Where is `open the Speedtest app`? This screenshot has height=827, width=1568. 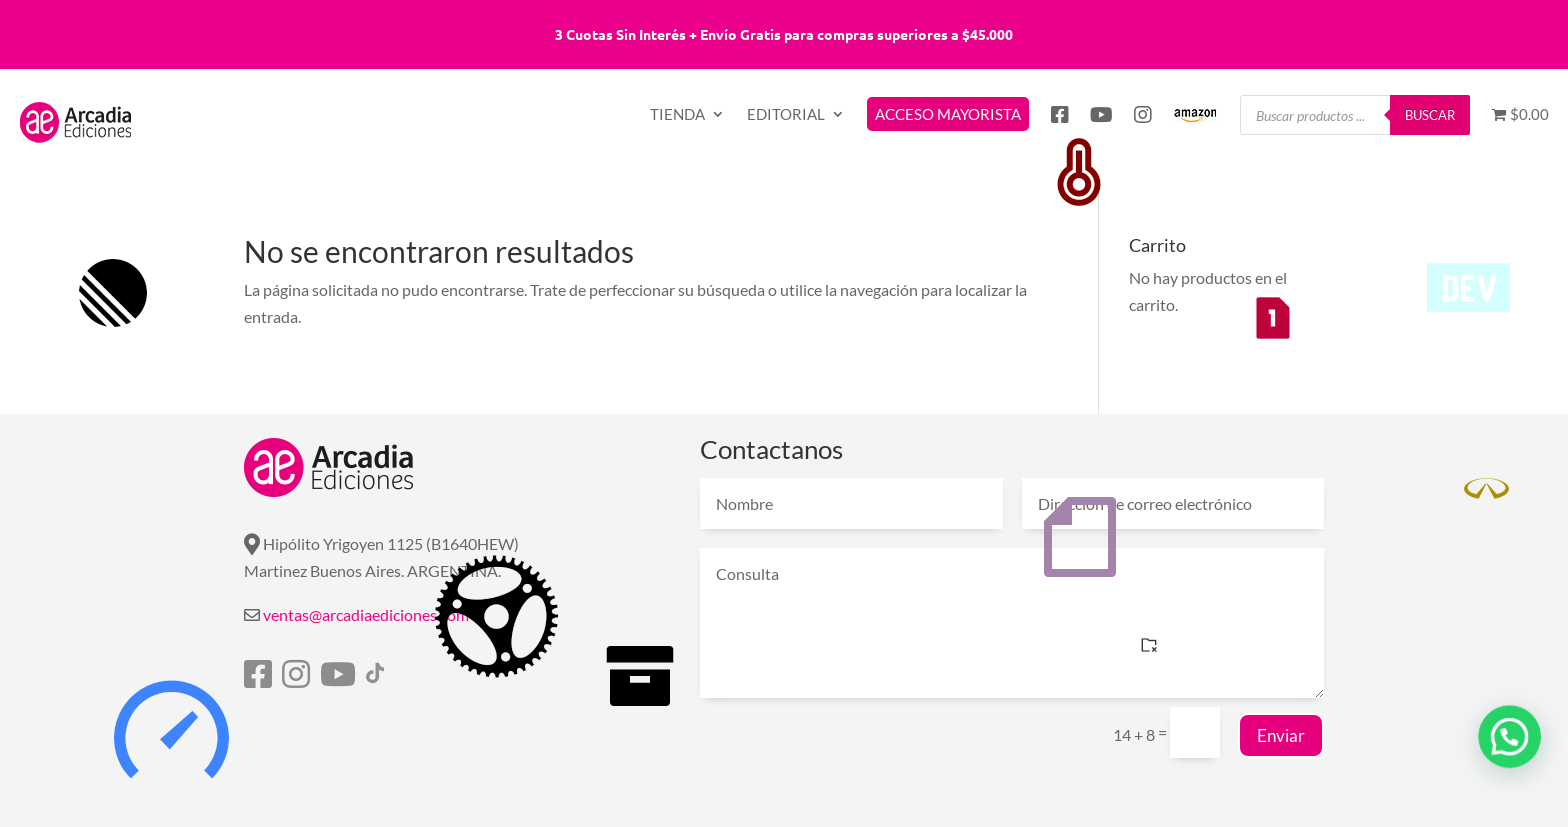
open the Speedtest app is located at coordinates (171, 729).